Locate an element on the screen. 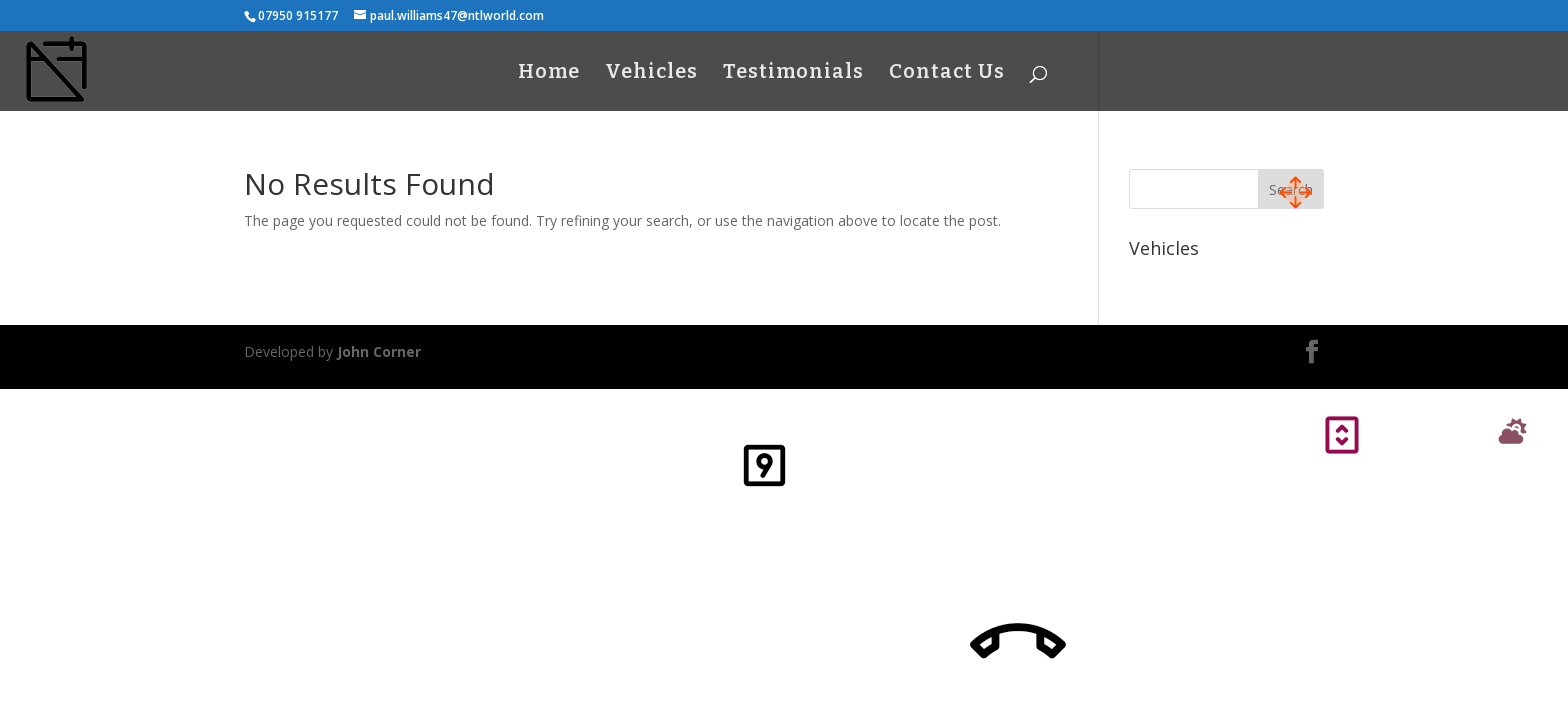 The height and width of the screenshot is (720, 1568). end the current phone call is located at coordinates (1018, 643).